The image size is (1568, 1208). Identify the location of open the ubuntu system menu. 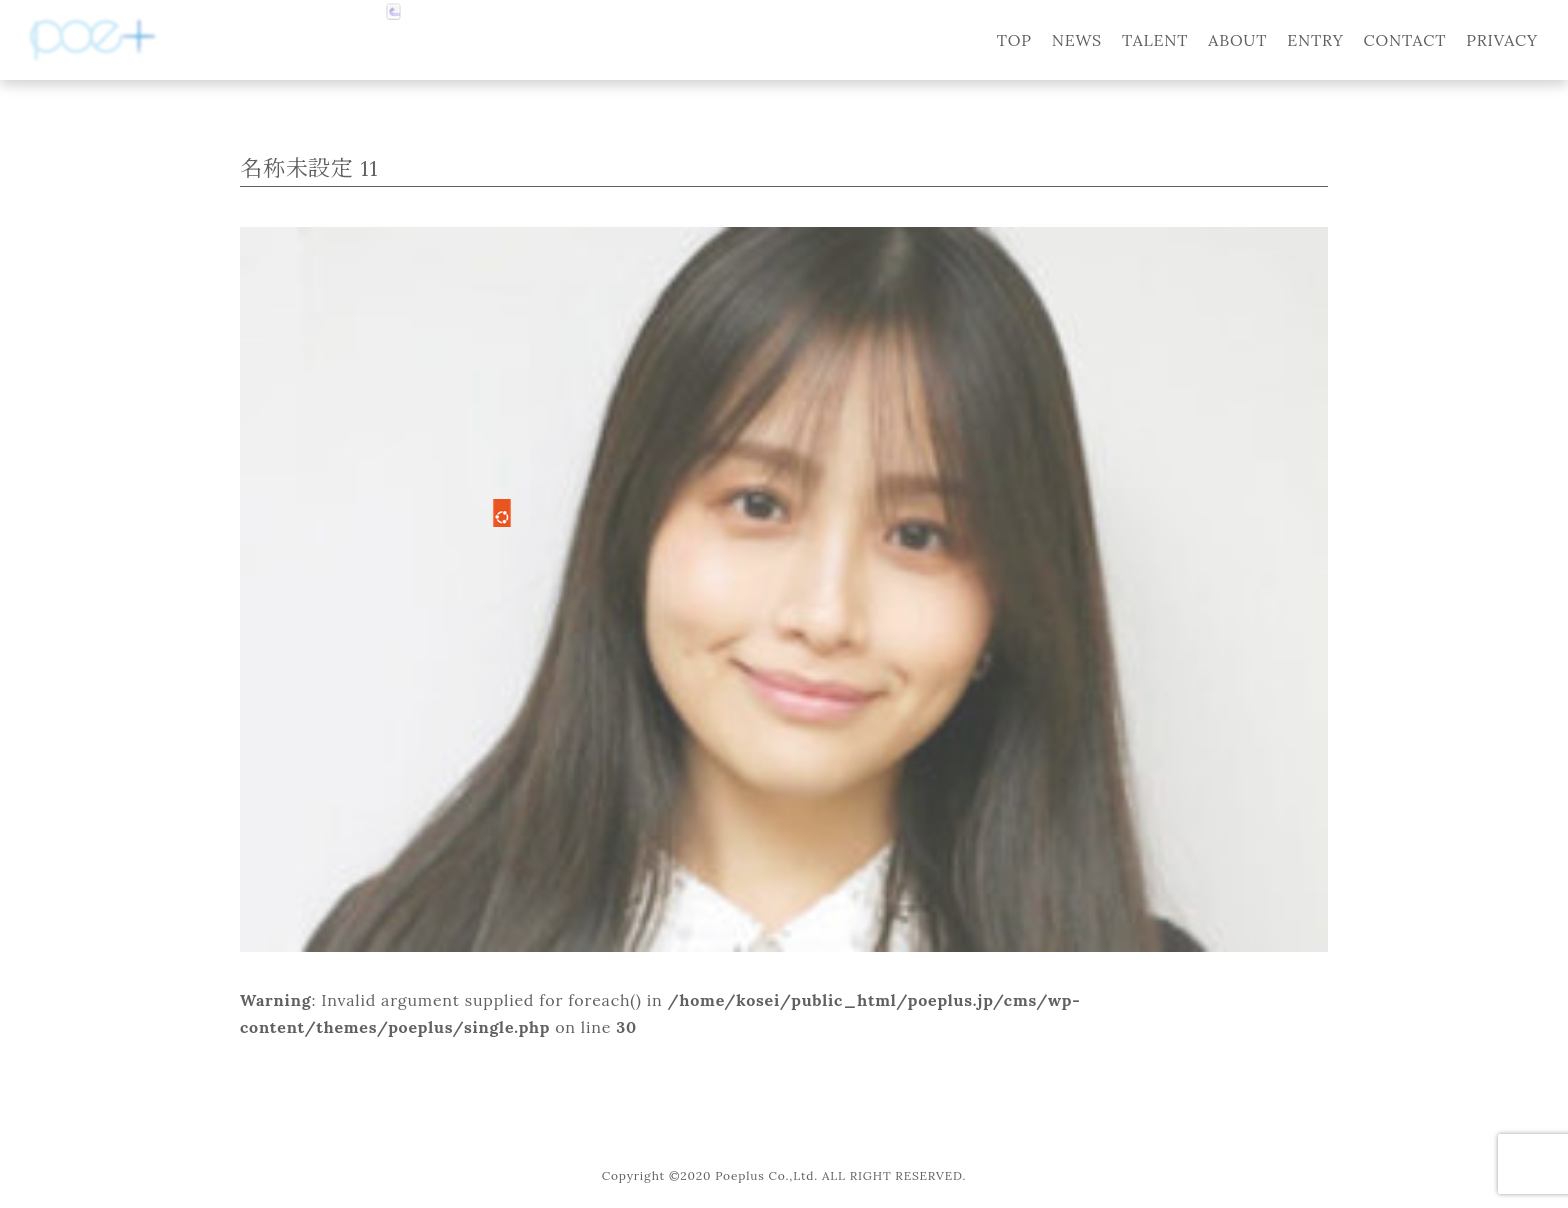
(502, 513).